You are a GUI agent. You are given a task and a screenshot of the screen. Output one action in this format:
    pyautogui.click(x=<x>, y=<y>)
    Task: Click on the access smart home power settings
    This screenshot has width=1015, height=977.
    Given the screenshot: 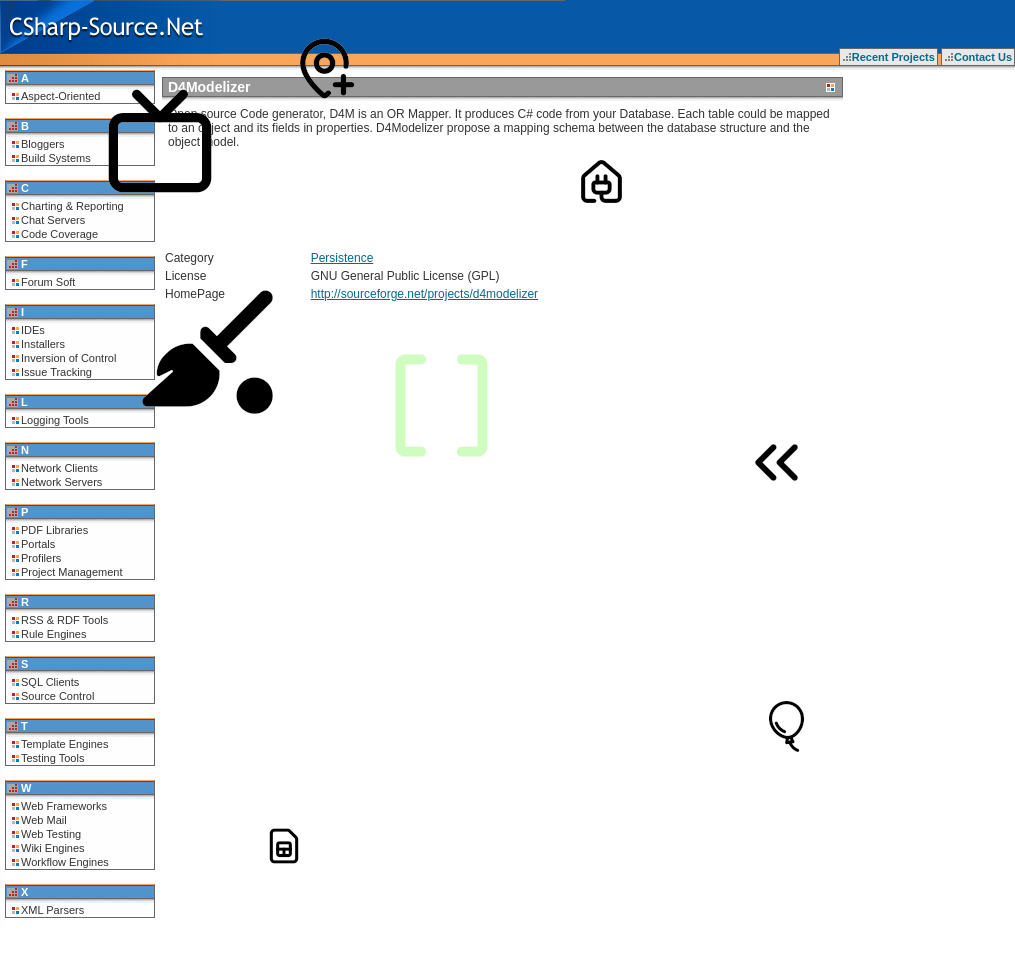 What is the action you would take?
    pyautogui.click(x=601, y=182)
    